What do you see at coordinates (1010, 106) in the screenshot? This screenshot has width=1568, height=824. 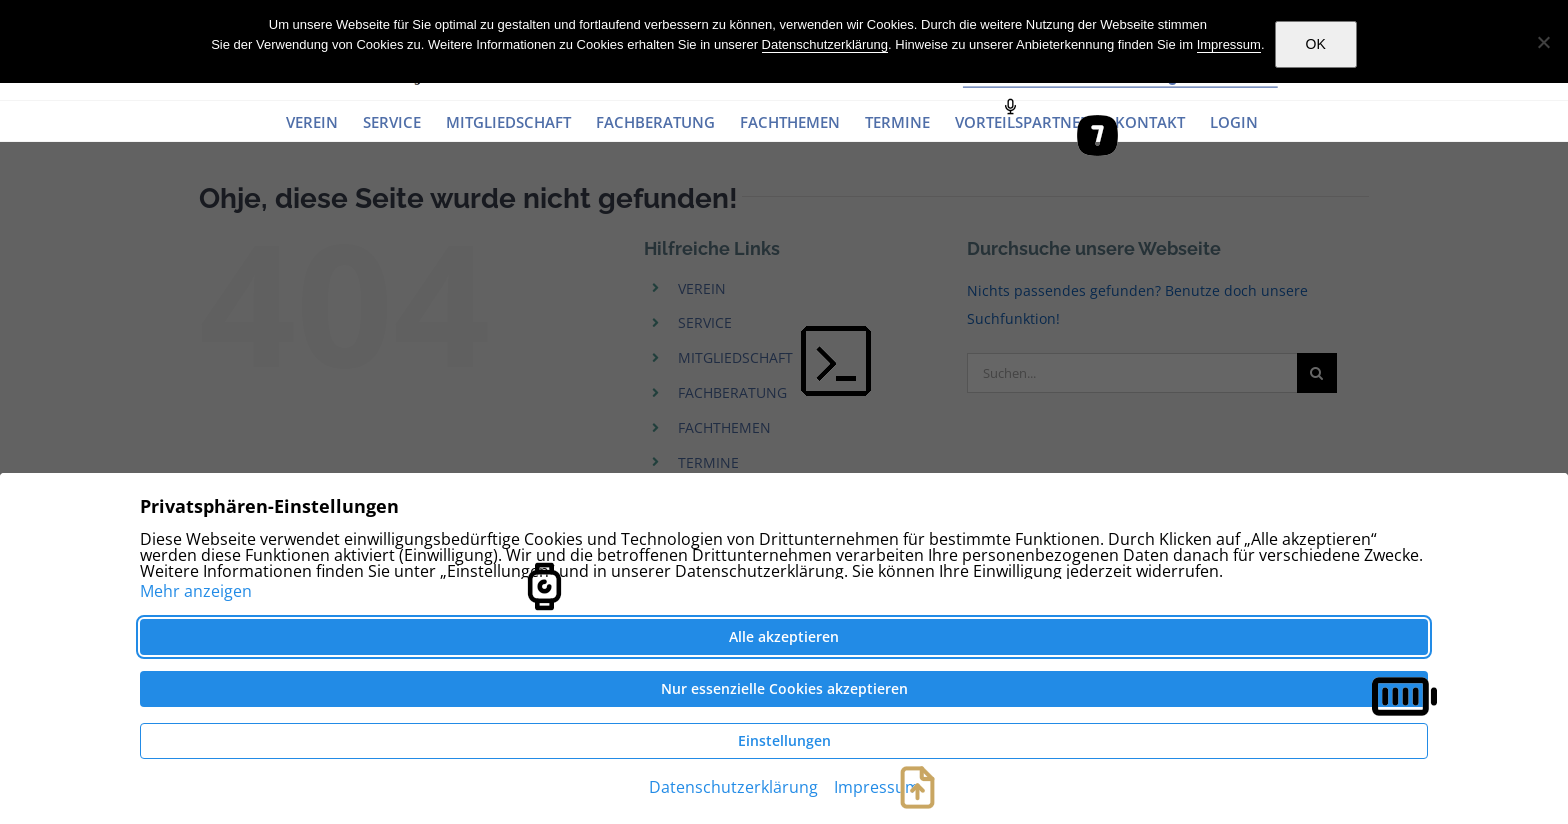 I see `tap to use voice input` at bounding box center [1010, 106].